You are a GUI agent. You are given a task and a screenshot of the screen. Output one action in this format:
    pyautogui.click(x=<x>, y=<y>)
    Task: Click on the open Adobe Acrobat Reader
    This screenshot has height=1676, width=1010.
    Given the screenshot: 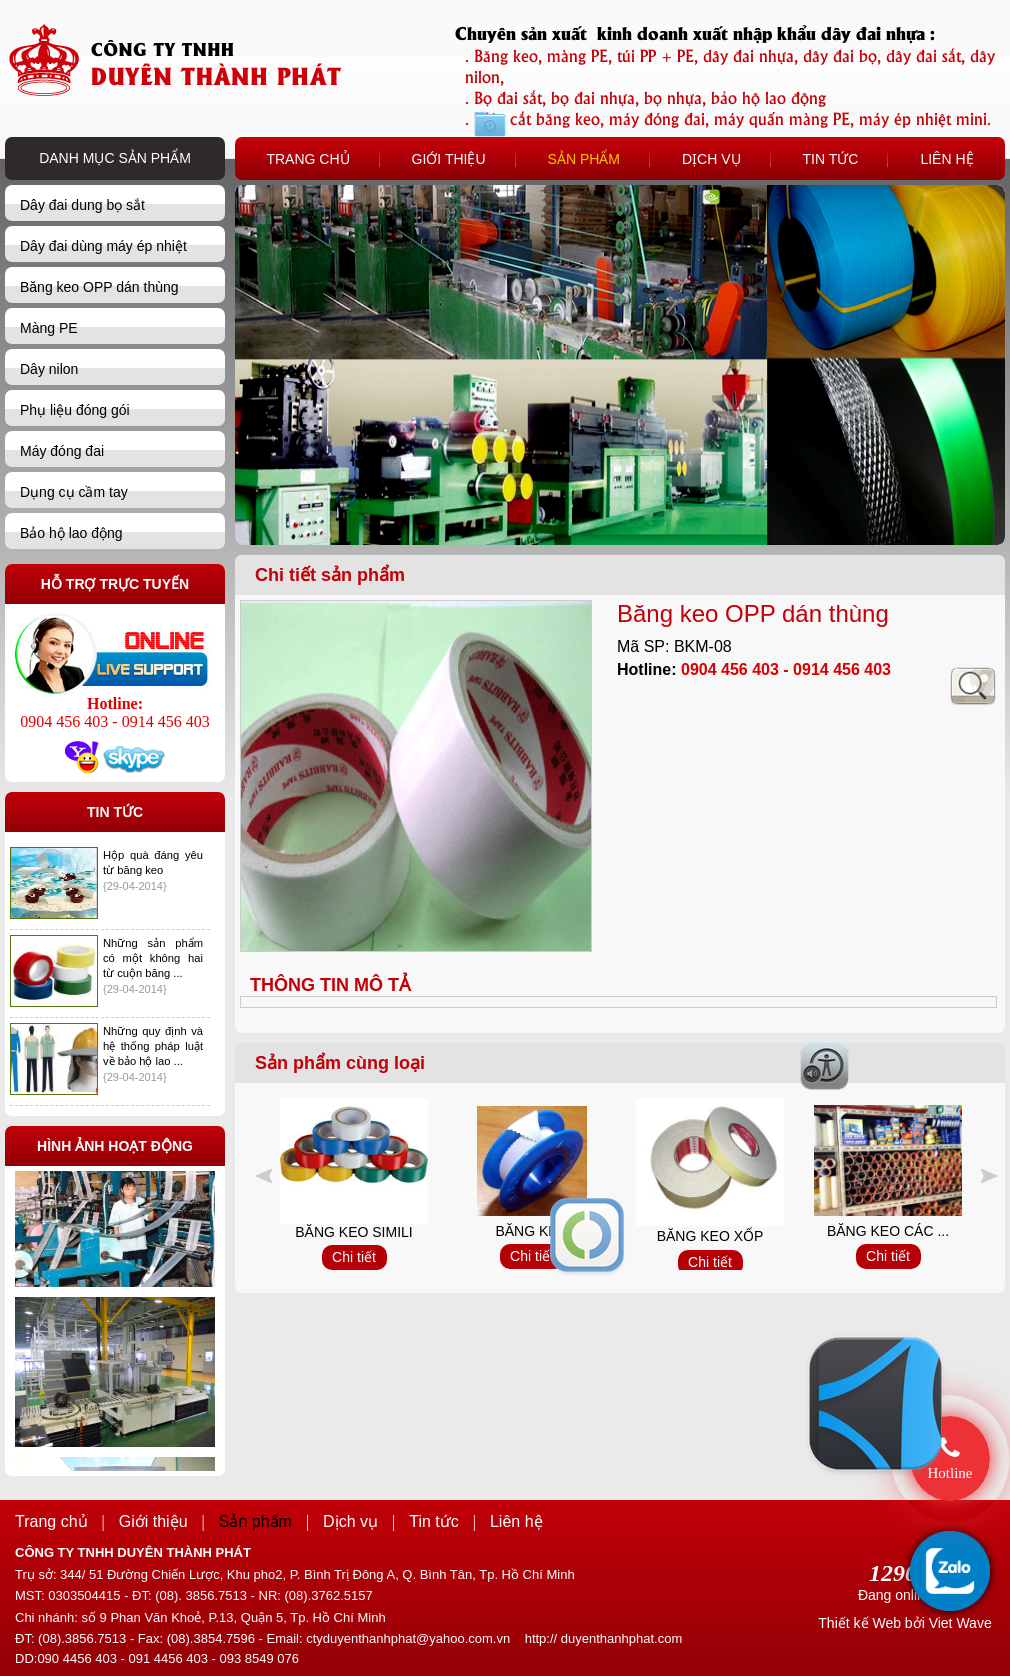 What is the action you would take?
    pyautogui.click(x=875, y=1403)
    